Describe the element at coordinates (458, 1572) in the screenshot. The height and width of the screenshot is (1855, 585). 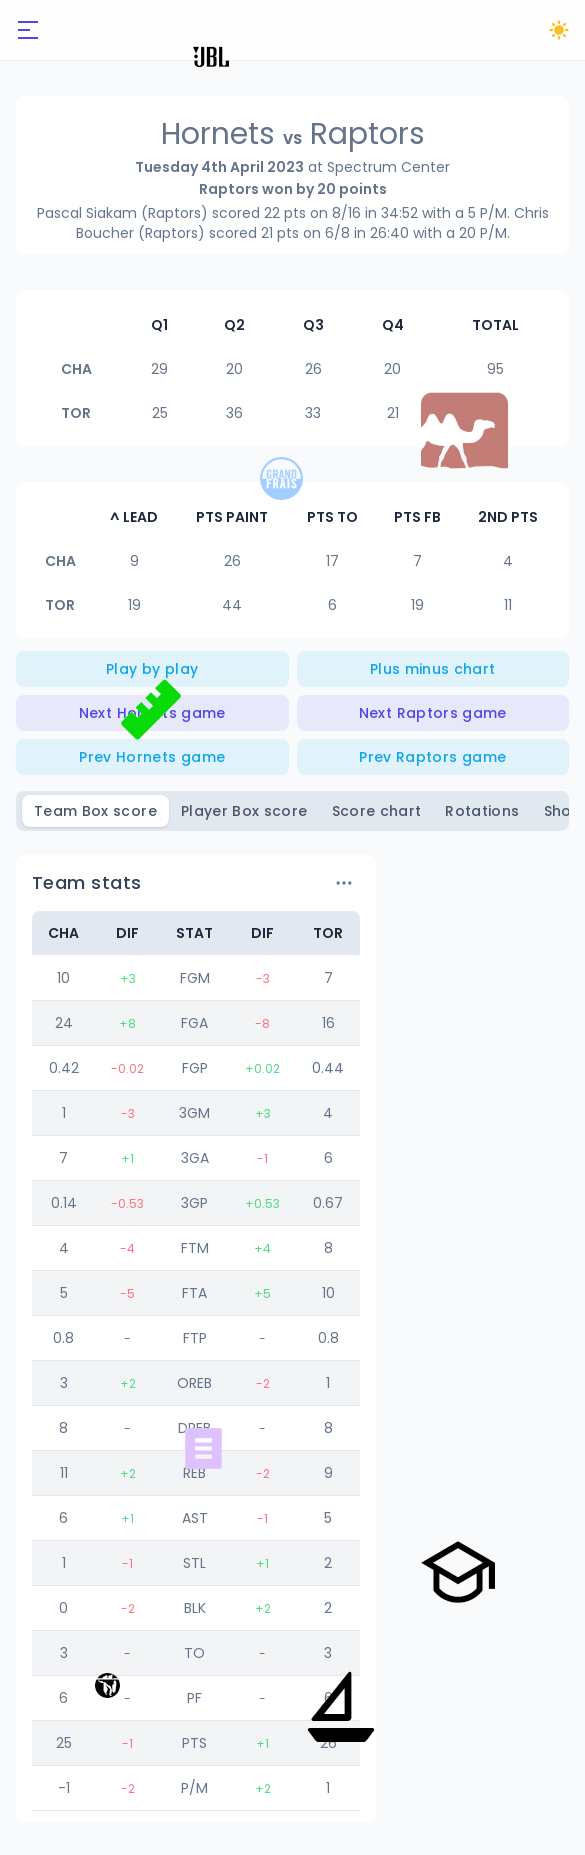
I see `access education or learning section` at that location.